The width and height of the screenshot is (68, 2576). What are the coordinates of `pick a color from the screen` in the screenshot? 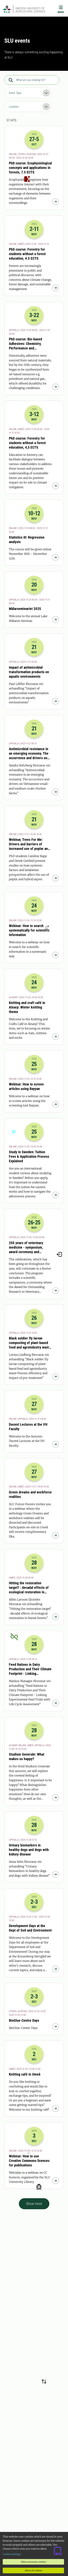 It's located at (28, 2153).